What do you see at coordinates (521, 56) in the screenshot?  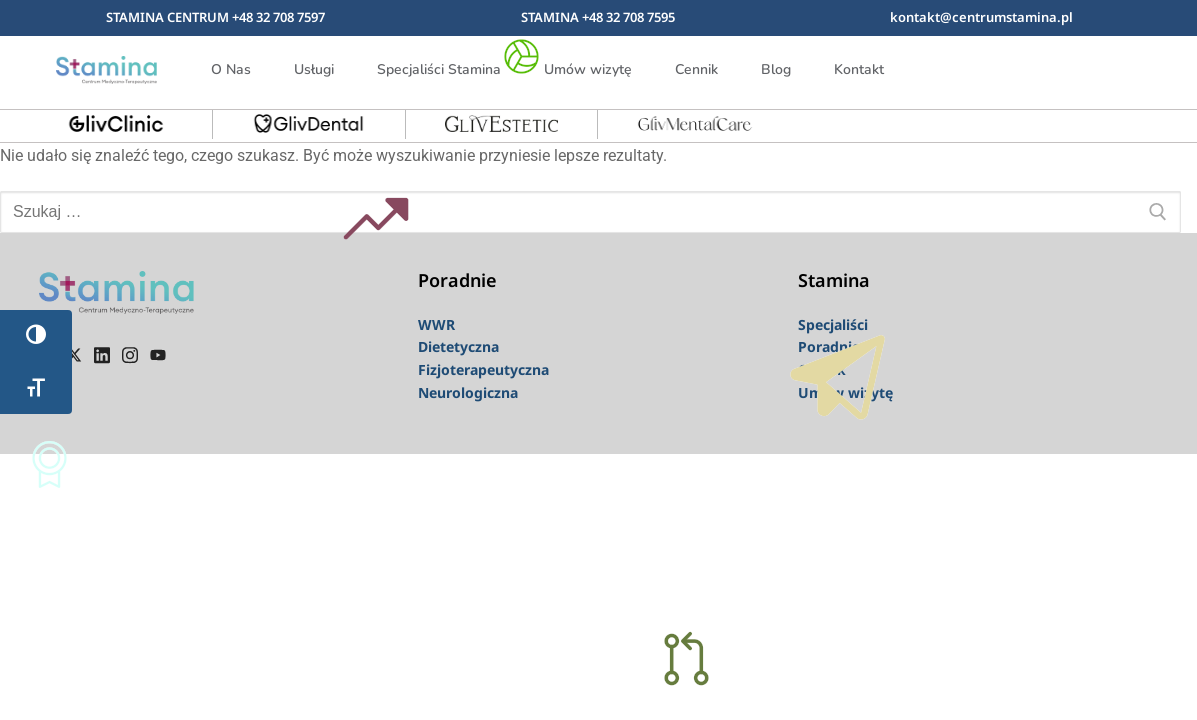 I see `view volleyball or beach sports activities` at bounding box center [521, 56].